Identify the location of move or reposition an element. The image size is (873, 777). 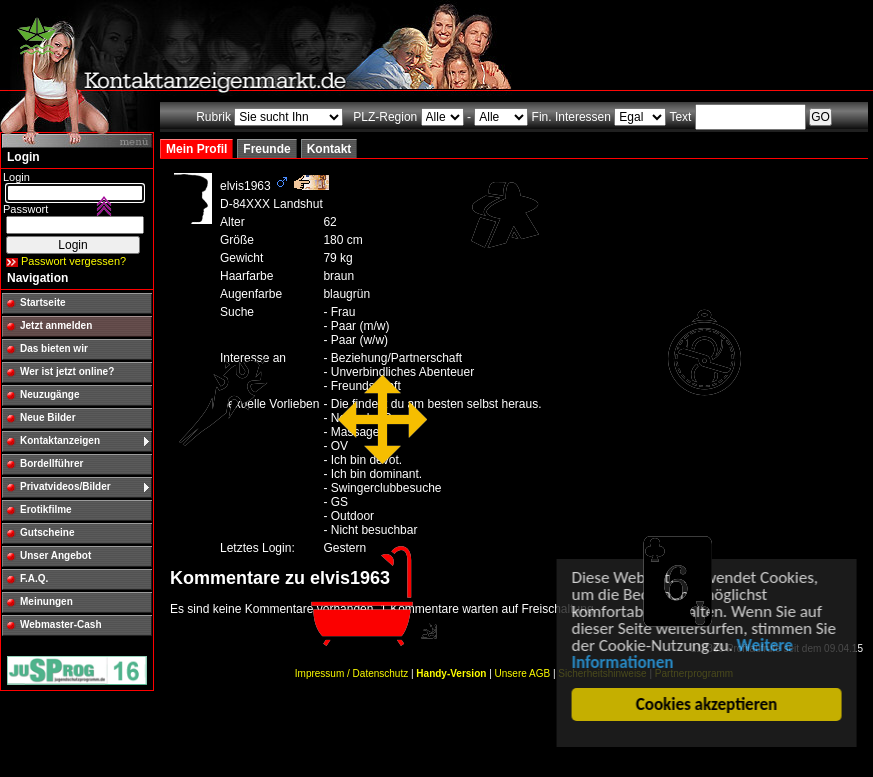
(382, 419).